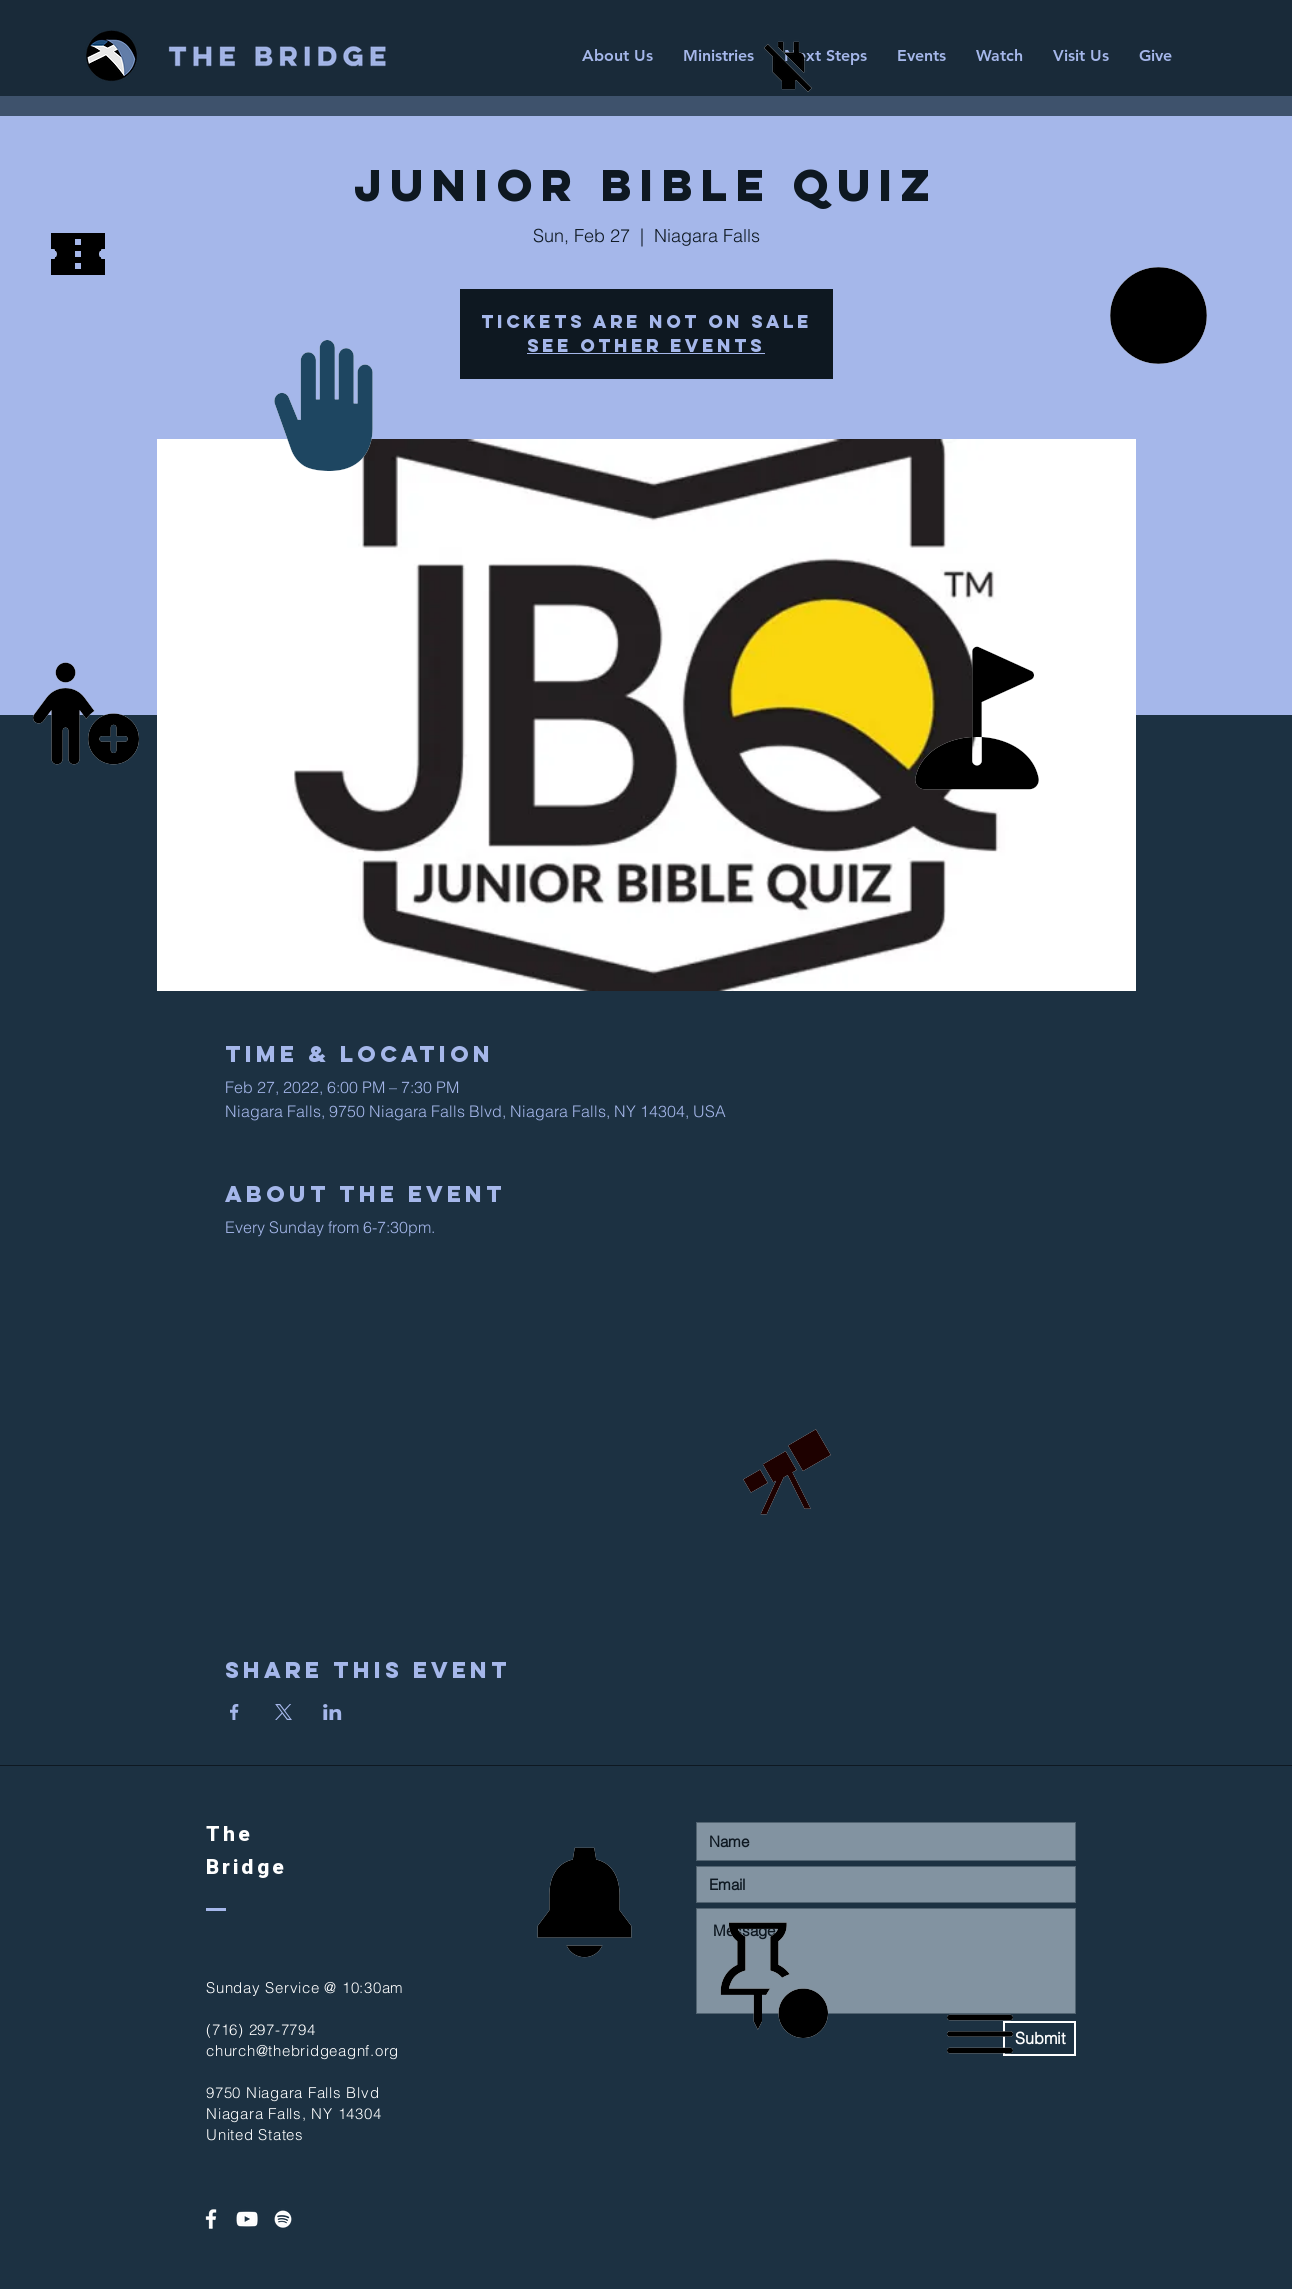  Describe the element at coordinates (584, 1902) in the screenshot. I see `view your notifications` at that location.